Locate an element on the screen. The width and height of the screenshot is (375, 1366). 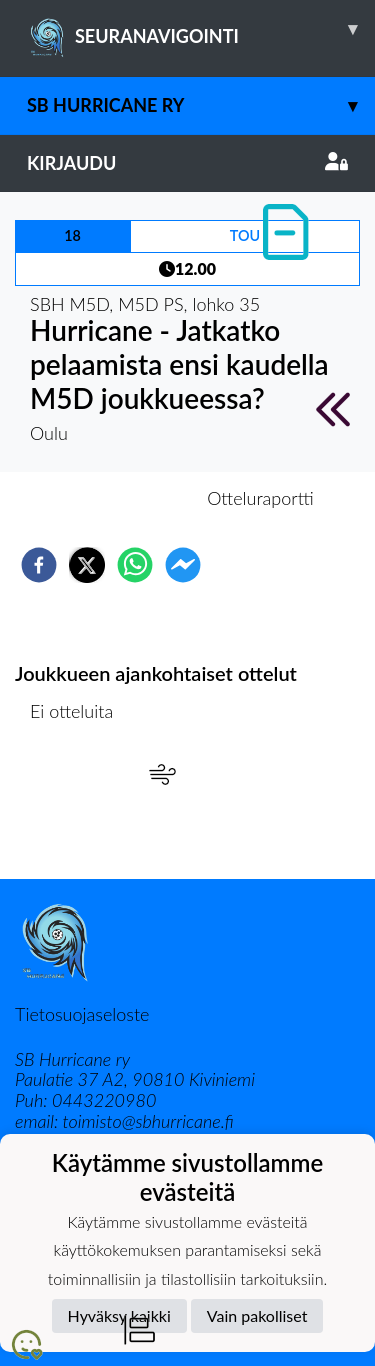
align text to the left margin is located at coordinates (139, 1330).